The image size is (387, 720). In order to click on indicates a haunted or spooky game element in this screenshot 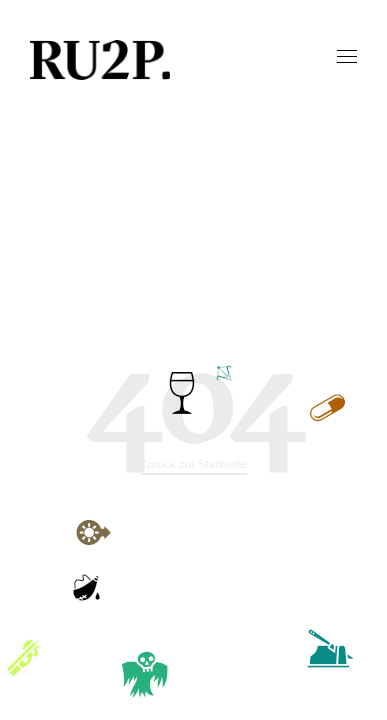, I will do `click(145, 675)`.